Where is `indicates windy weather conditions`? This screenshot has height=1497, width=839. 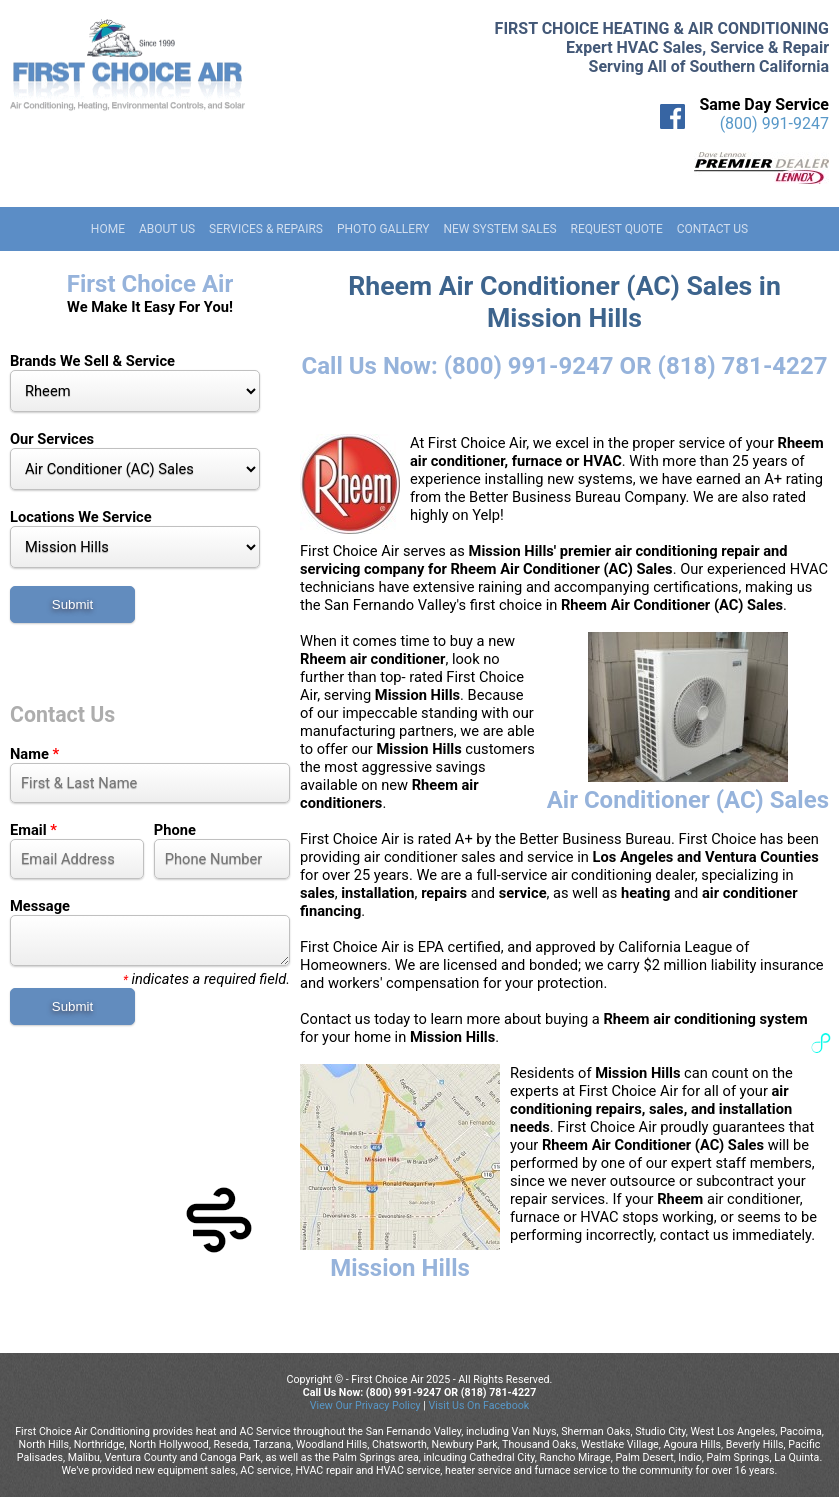 indicates windy weather conditions is located at coordinates (219, 1220).